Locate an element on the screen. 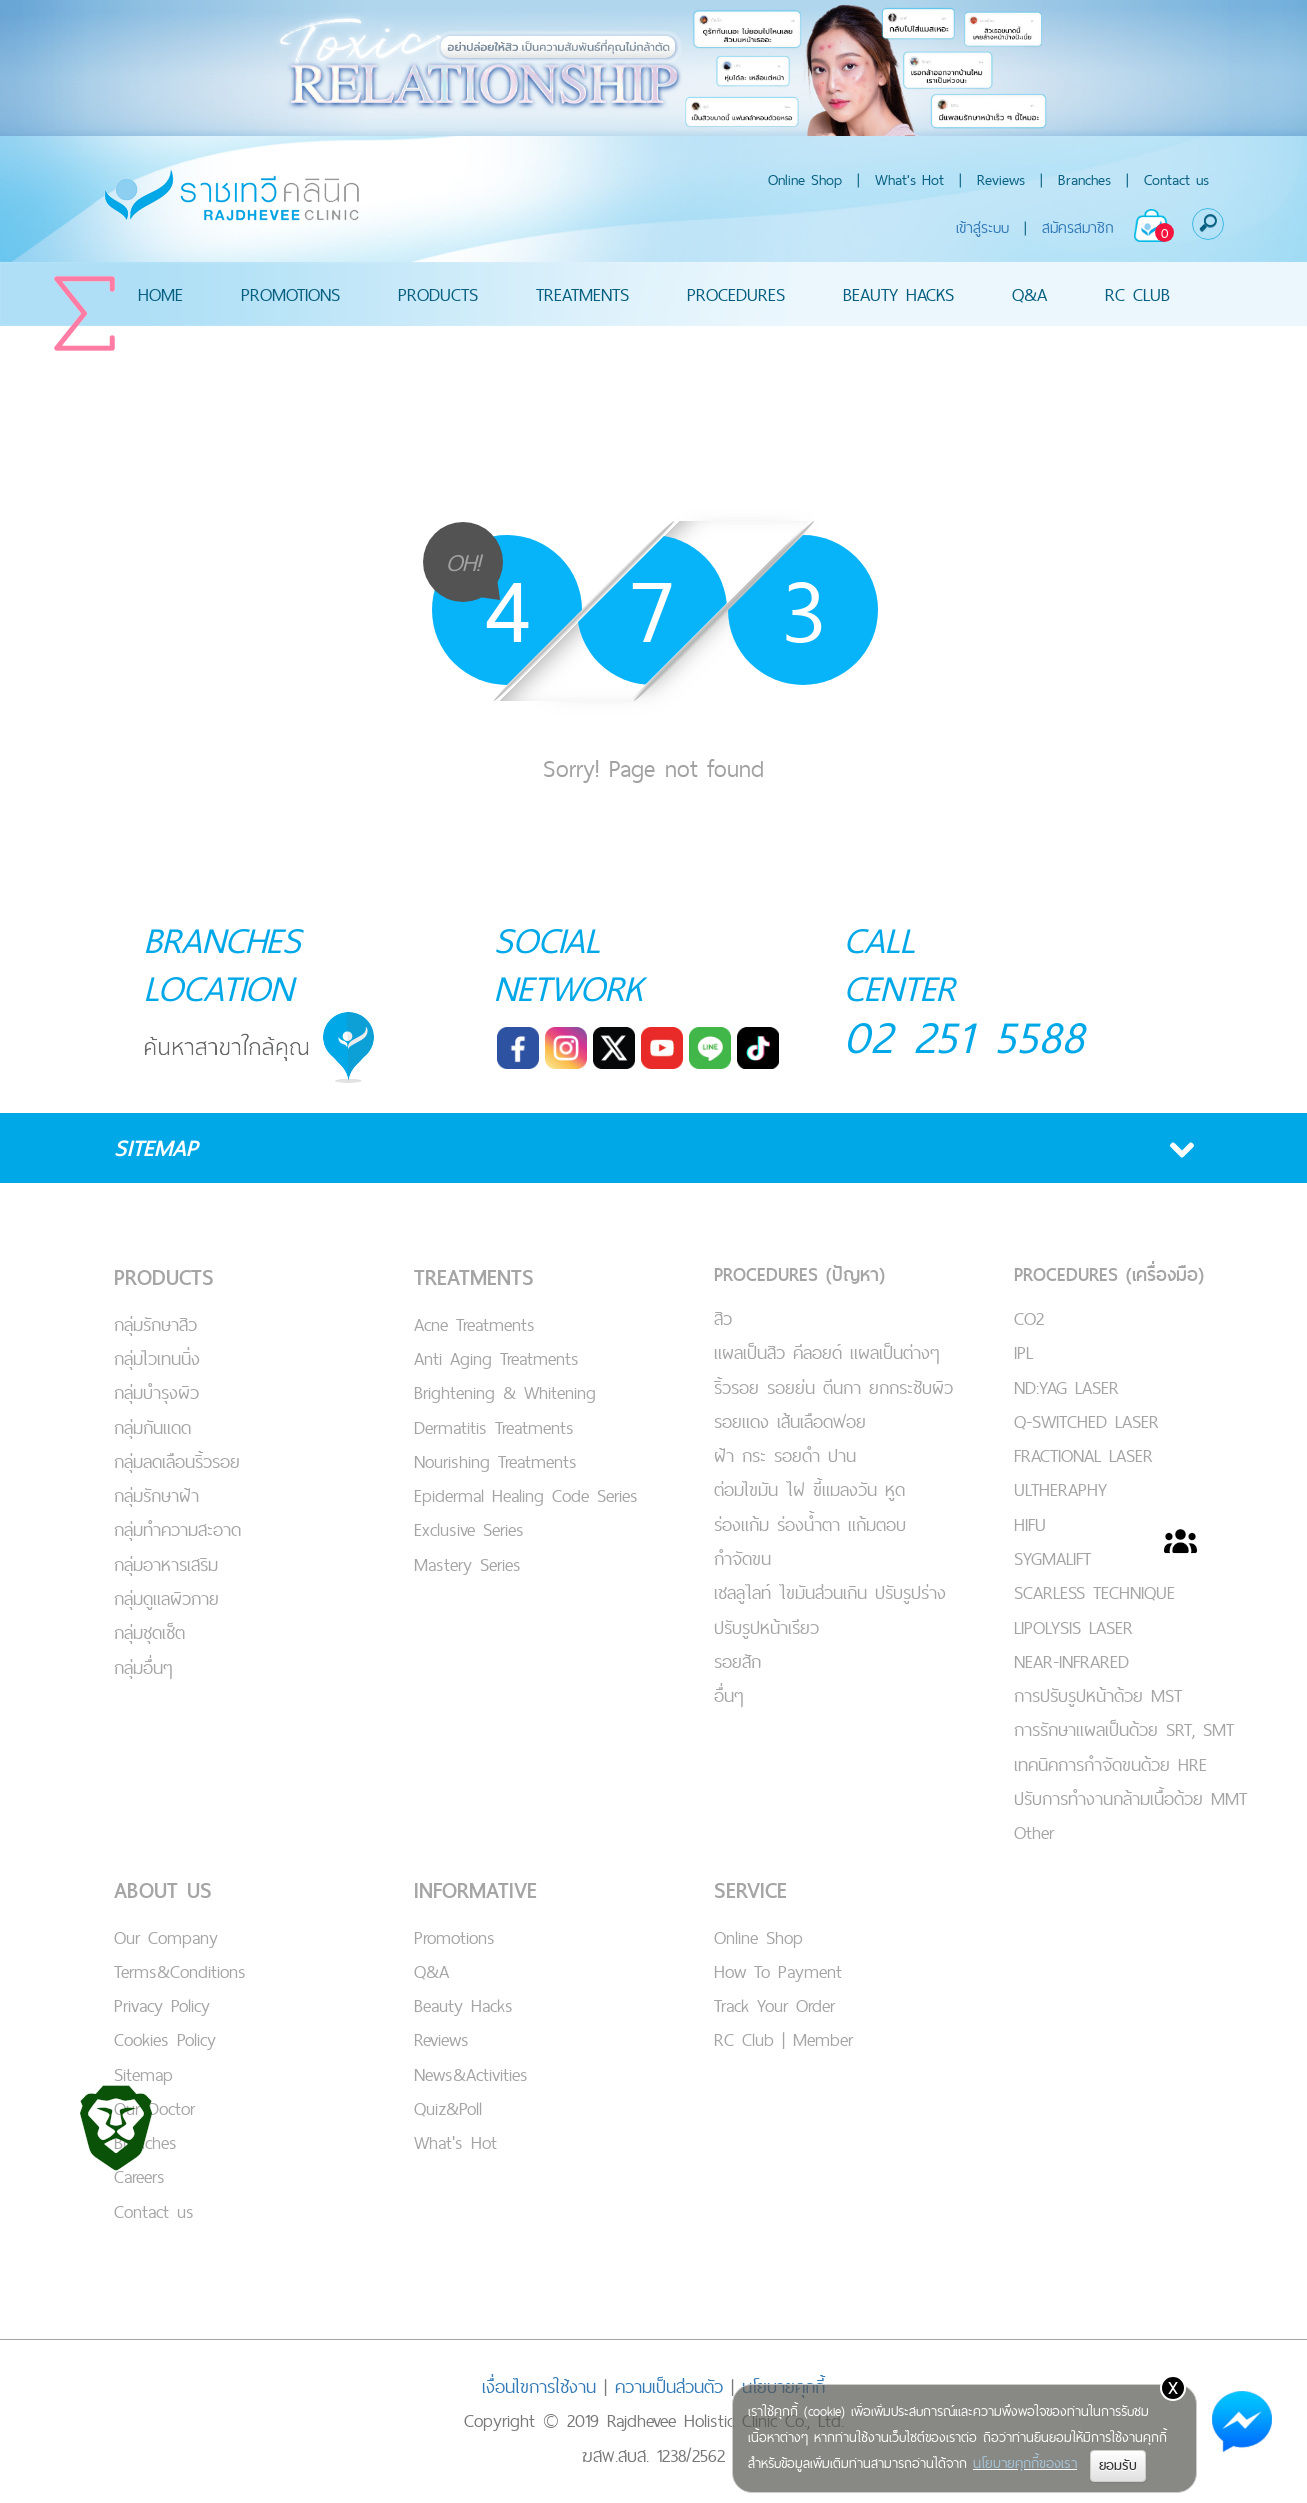 This screenshot has height=2503, width=1307. view all users or team members is located at coordinates (1180, 1541).